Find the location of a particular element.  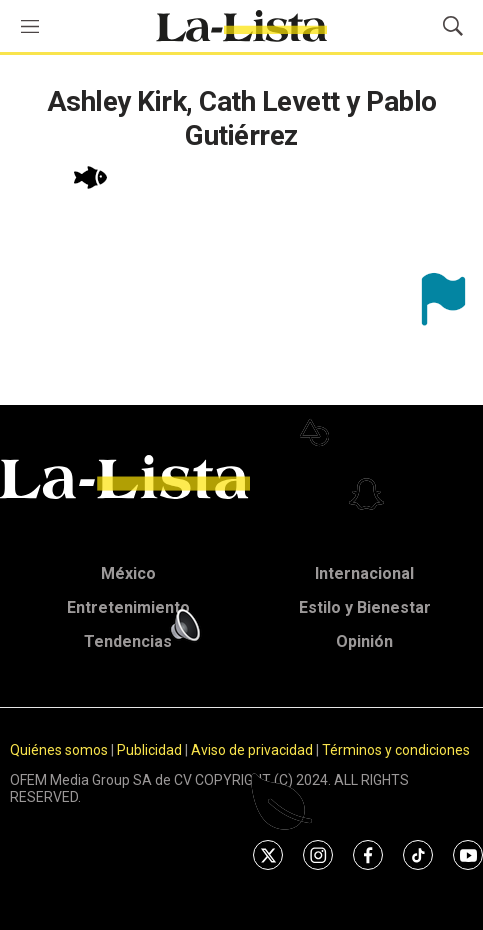

flag or mark an item for follow-up is located at coordinates (443, 298).